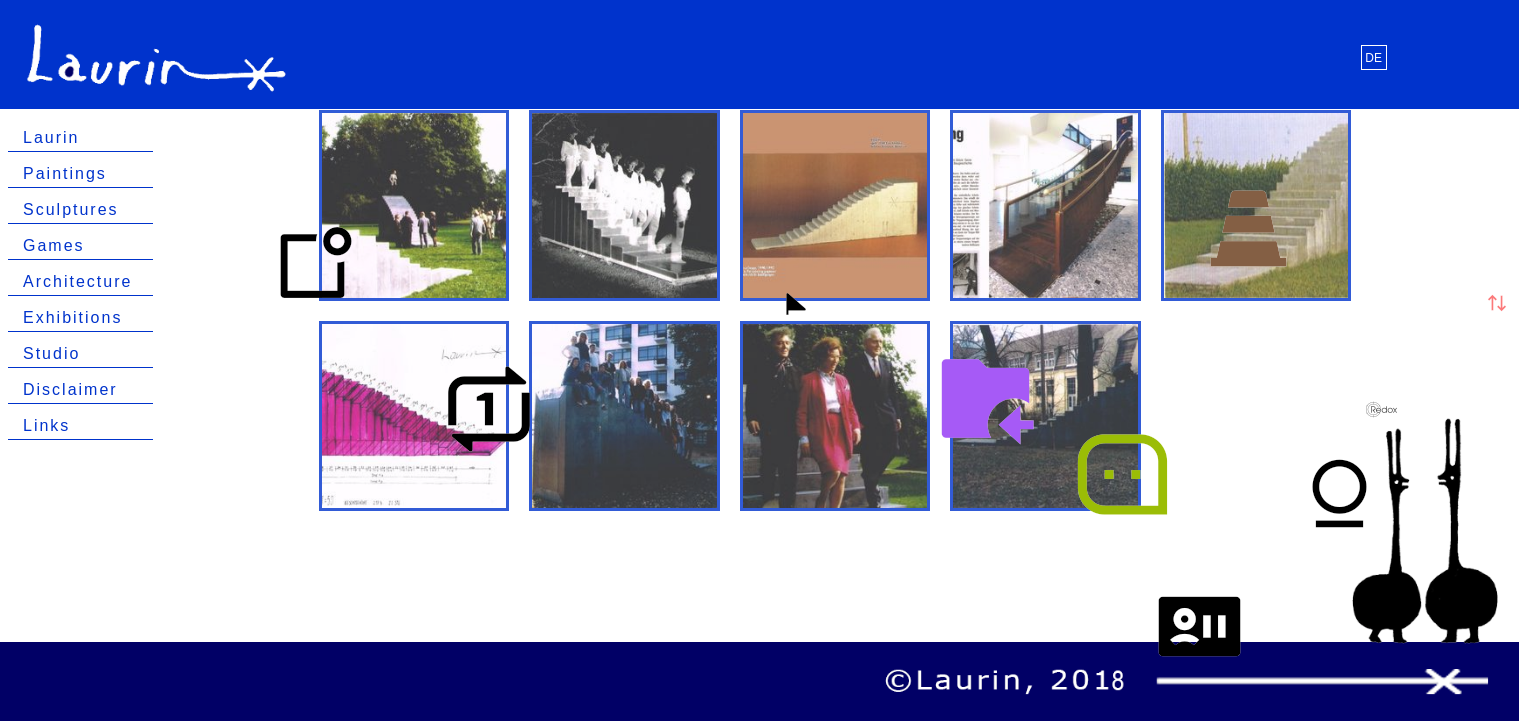 This screenshot has height=721, width=1519. Describe the element at coordinates (1122, 474) in the screenshot. I see `open messaging or chat` at that location.